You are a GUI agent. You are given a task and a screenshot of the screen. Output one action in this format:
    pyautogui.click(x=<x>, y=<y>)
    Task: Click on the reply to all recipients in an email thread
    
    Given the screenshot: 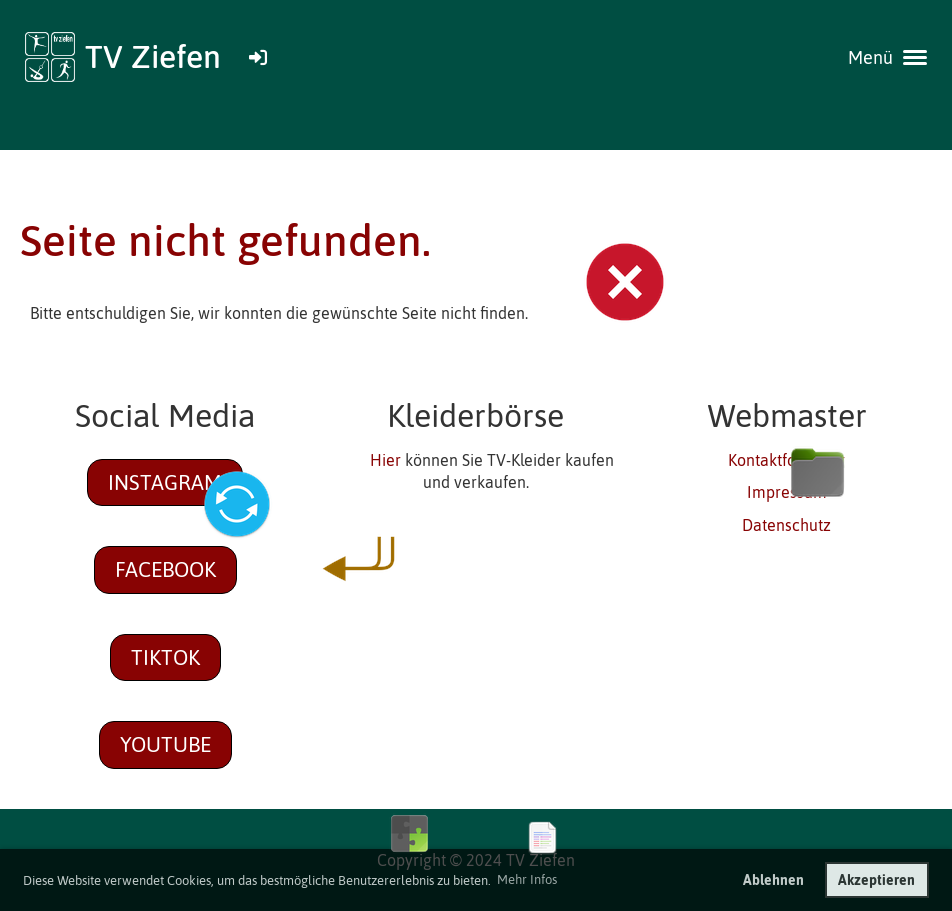 What is the action you would take?
    pyautogui.click(x=357, y=558)
    